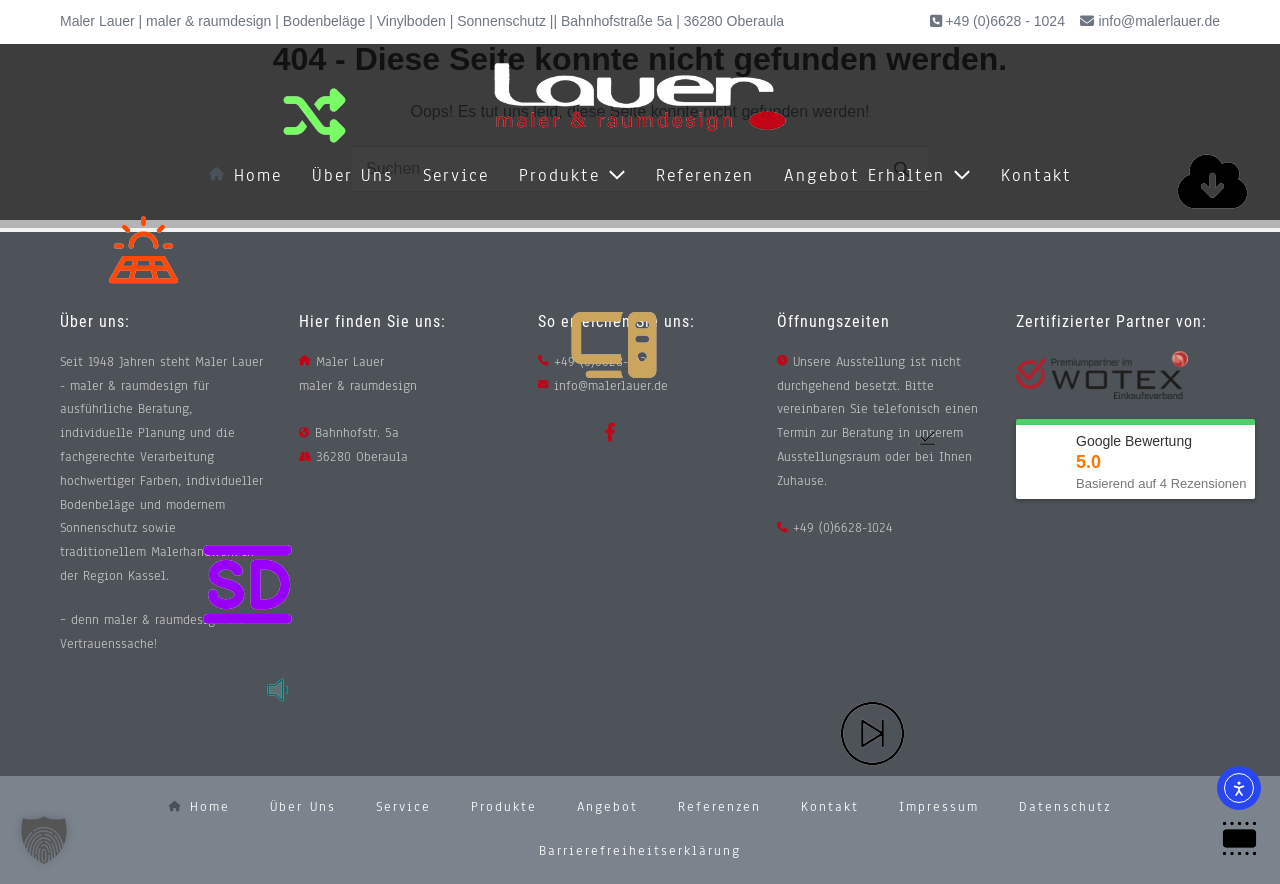 The height and width of the screenshot is (884, 1280). Describe the element at coordinates (1239, 838) in the screenshot. I see `insert a new content section` at that location.